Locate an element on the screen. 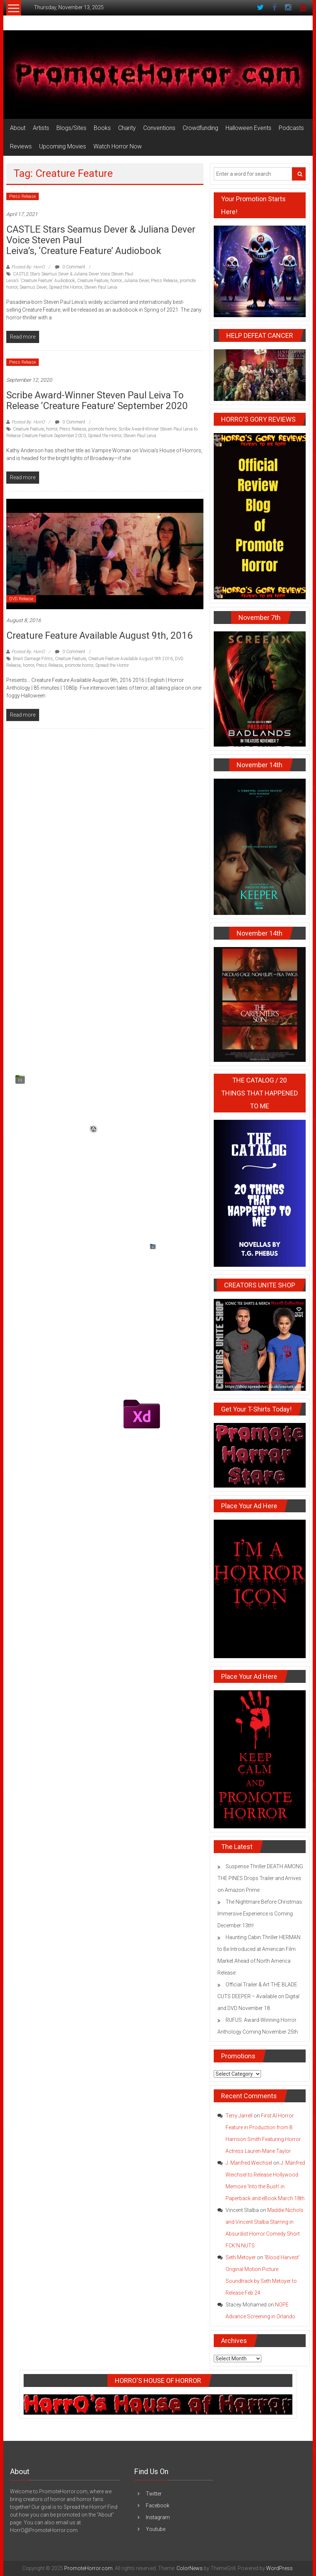  check for available software updates is located at coordinates (93, 1129).